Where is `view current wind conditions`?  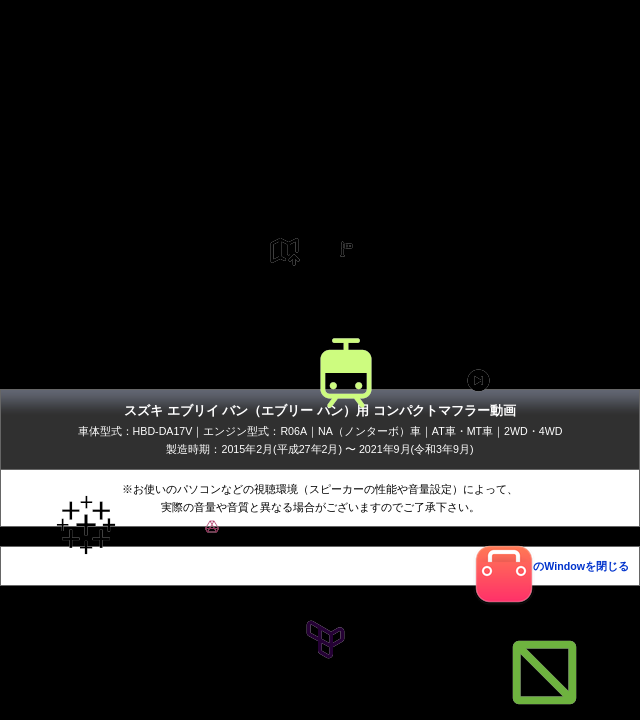
view current wind conditions is located at coordinates (347, 249).